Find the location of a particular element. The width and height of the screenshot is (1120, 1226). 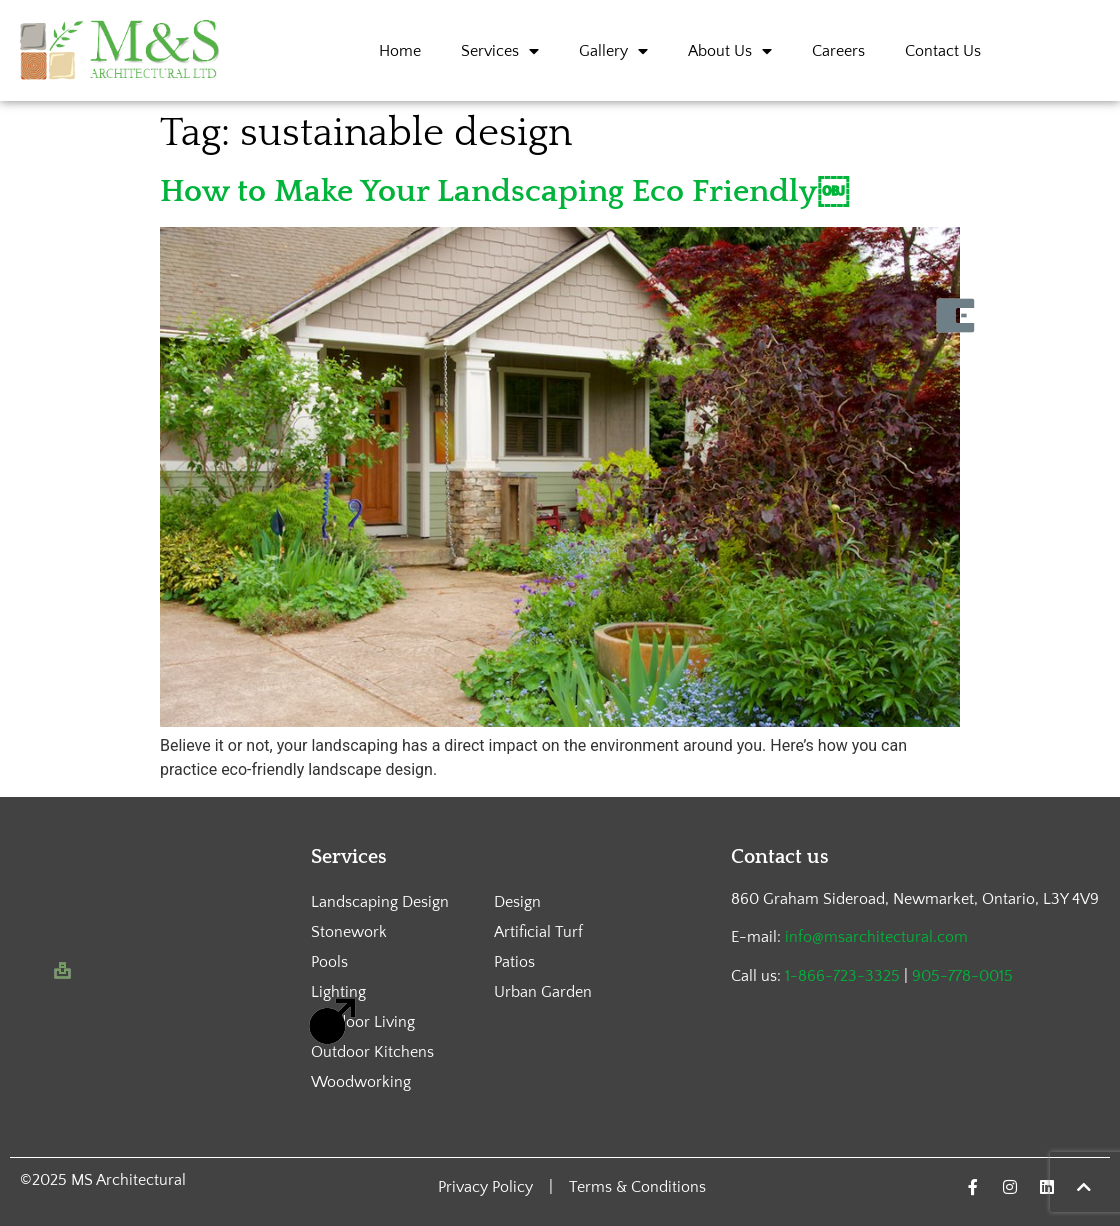

access your wallet or payment methods is located at coordinates (955, 315).